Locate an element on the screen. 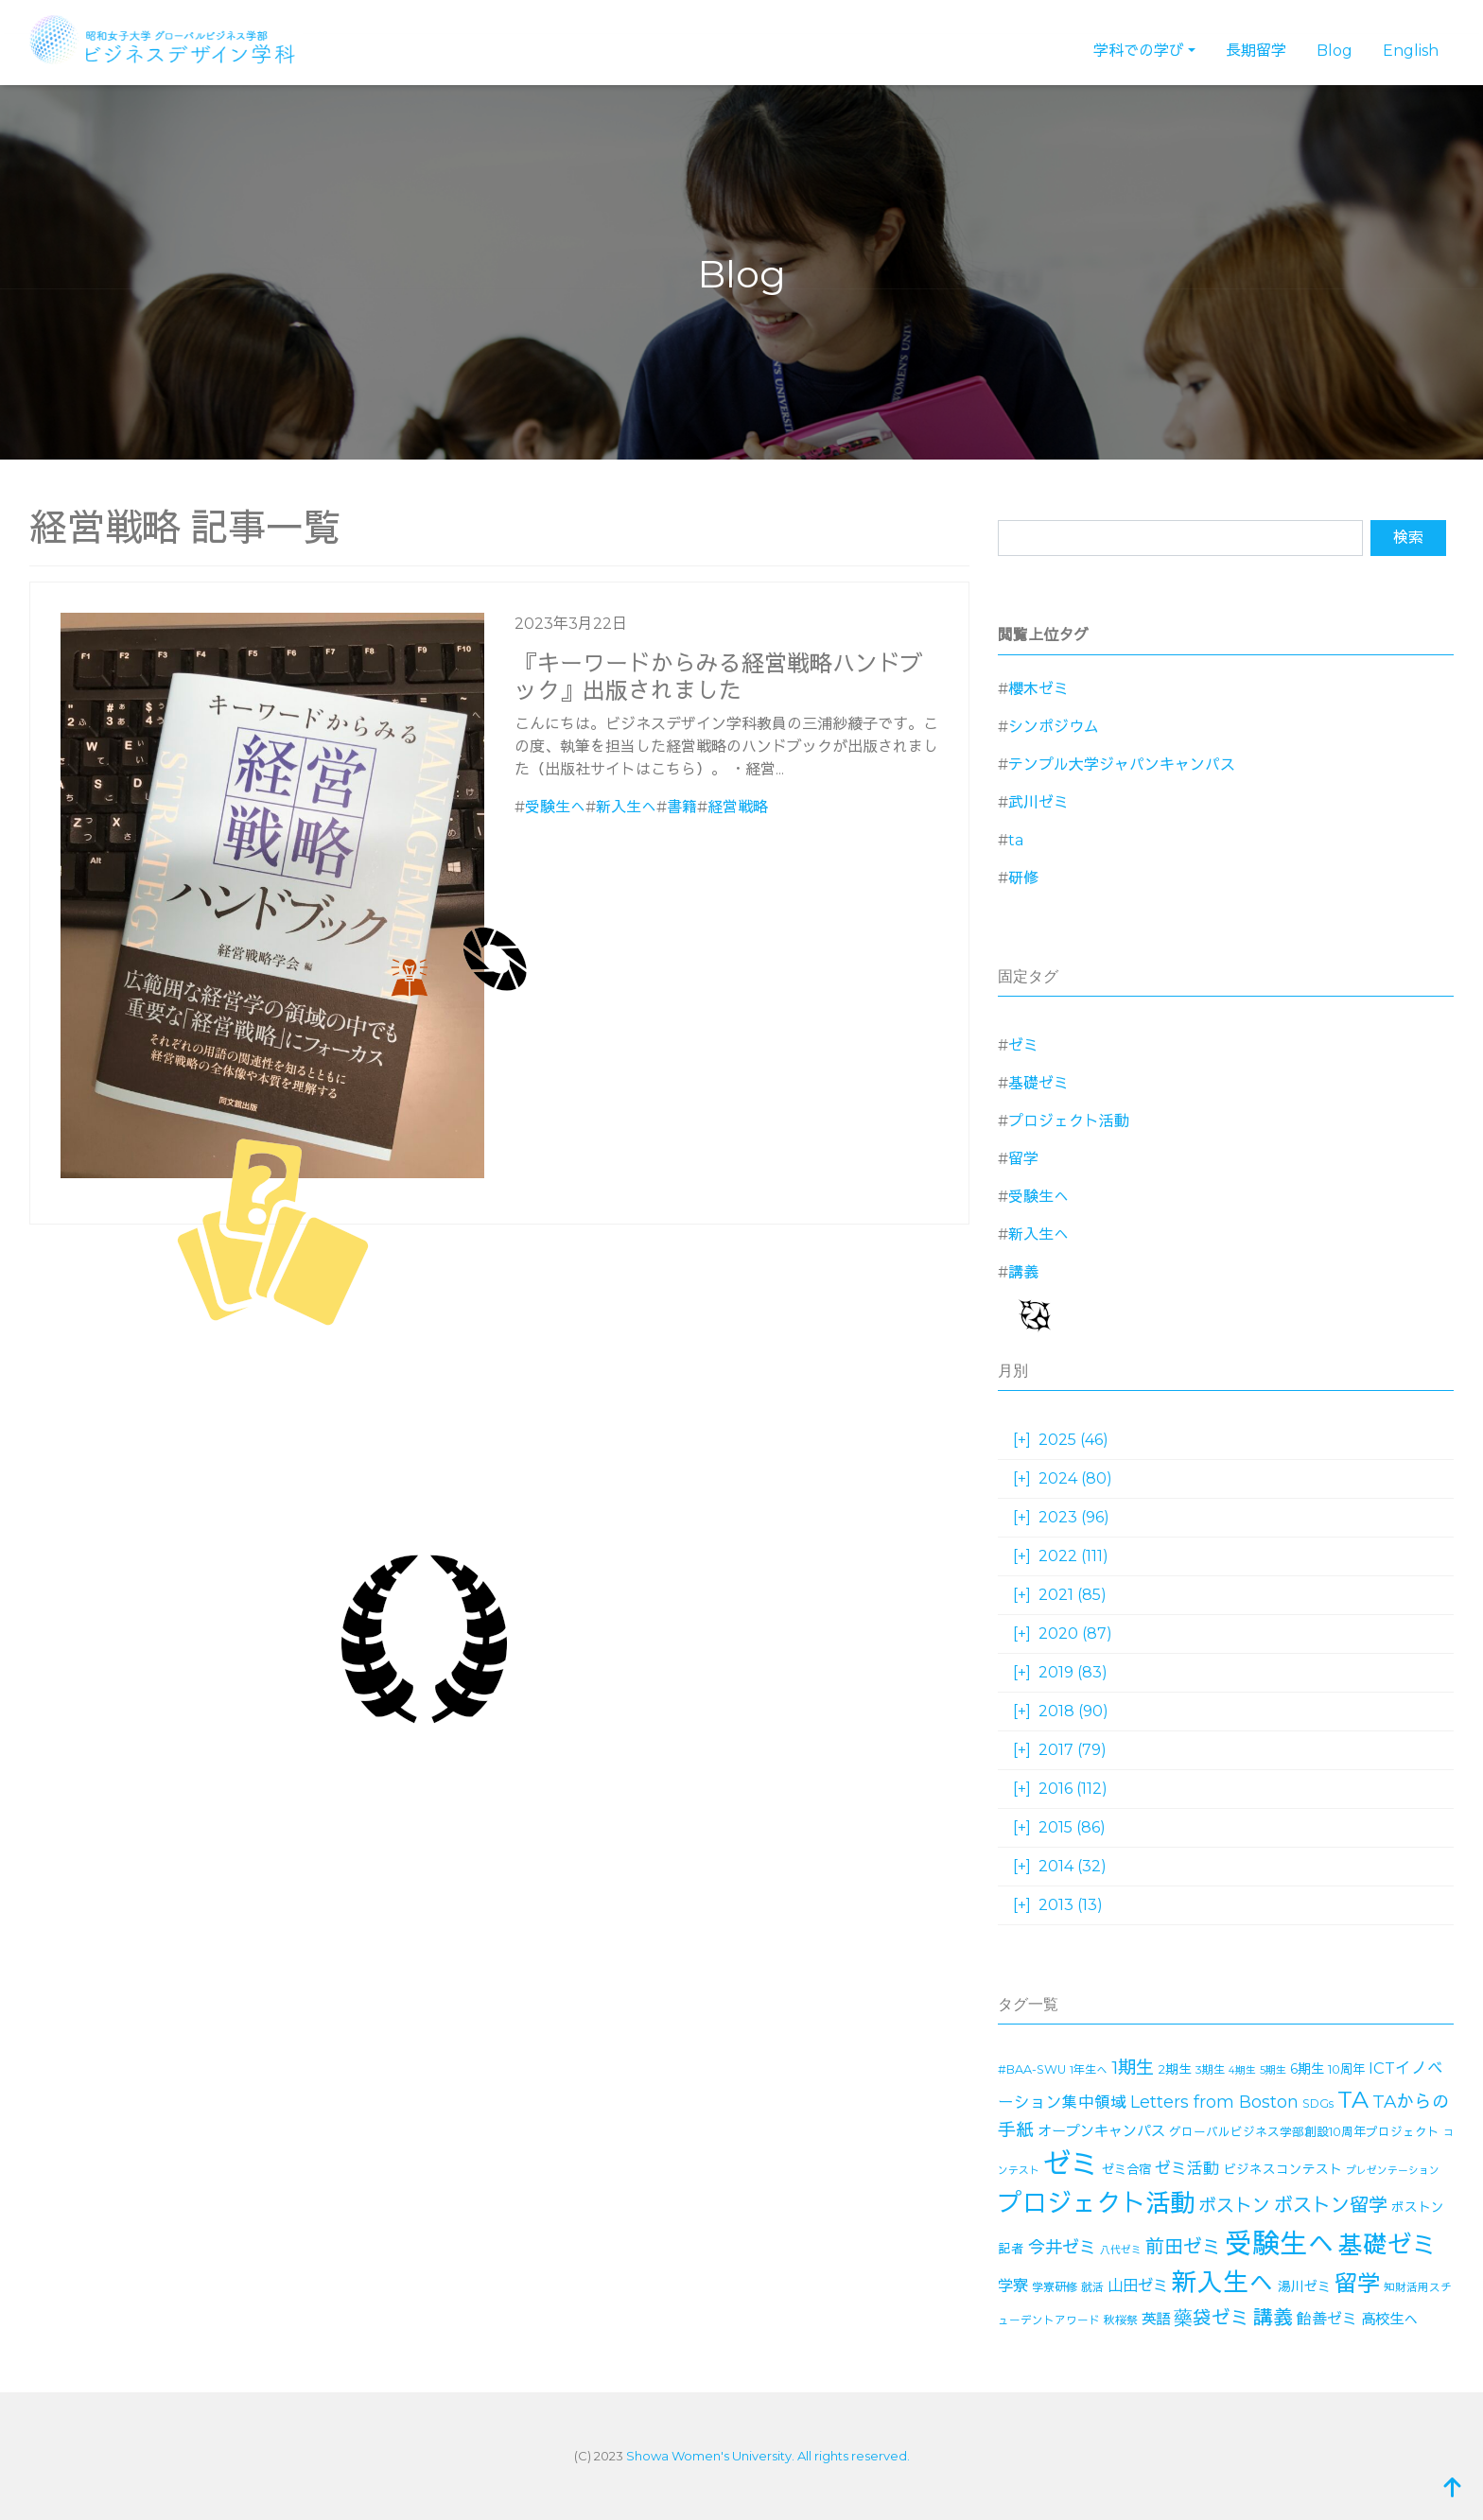  get inspired with creative ideas or tips is located at coordinates (410, 978).